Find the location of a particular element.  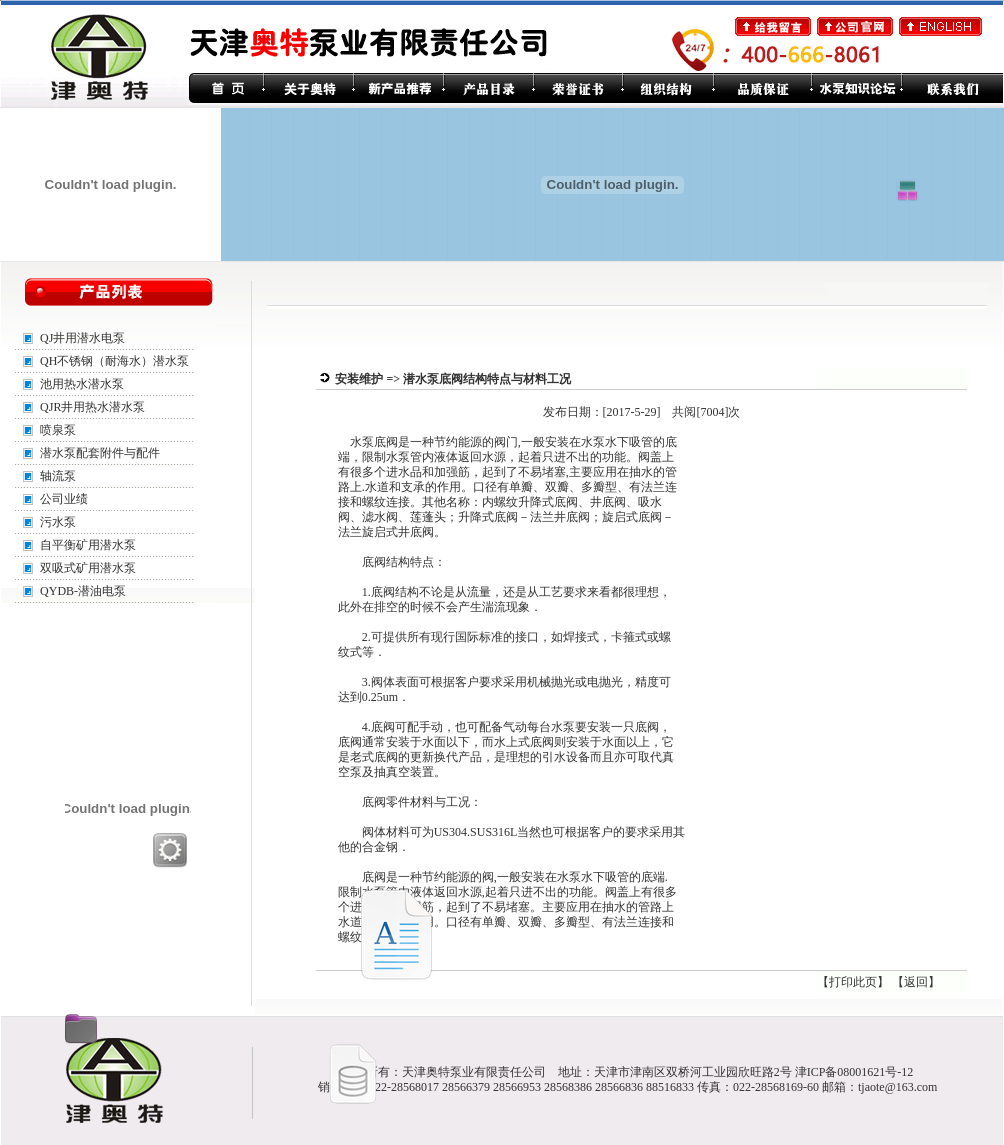

executable application file is located at coordinates (170, 850).